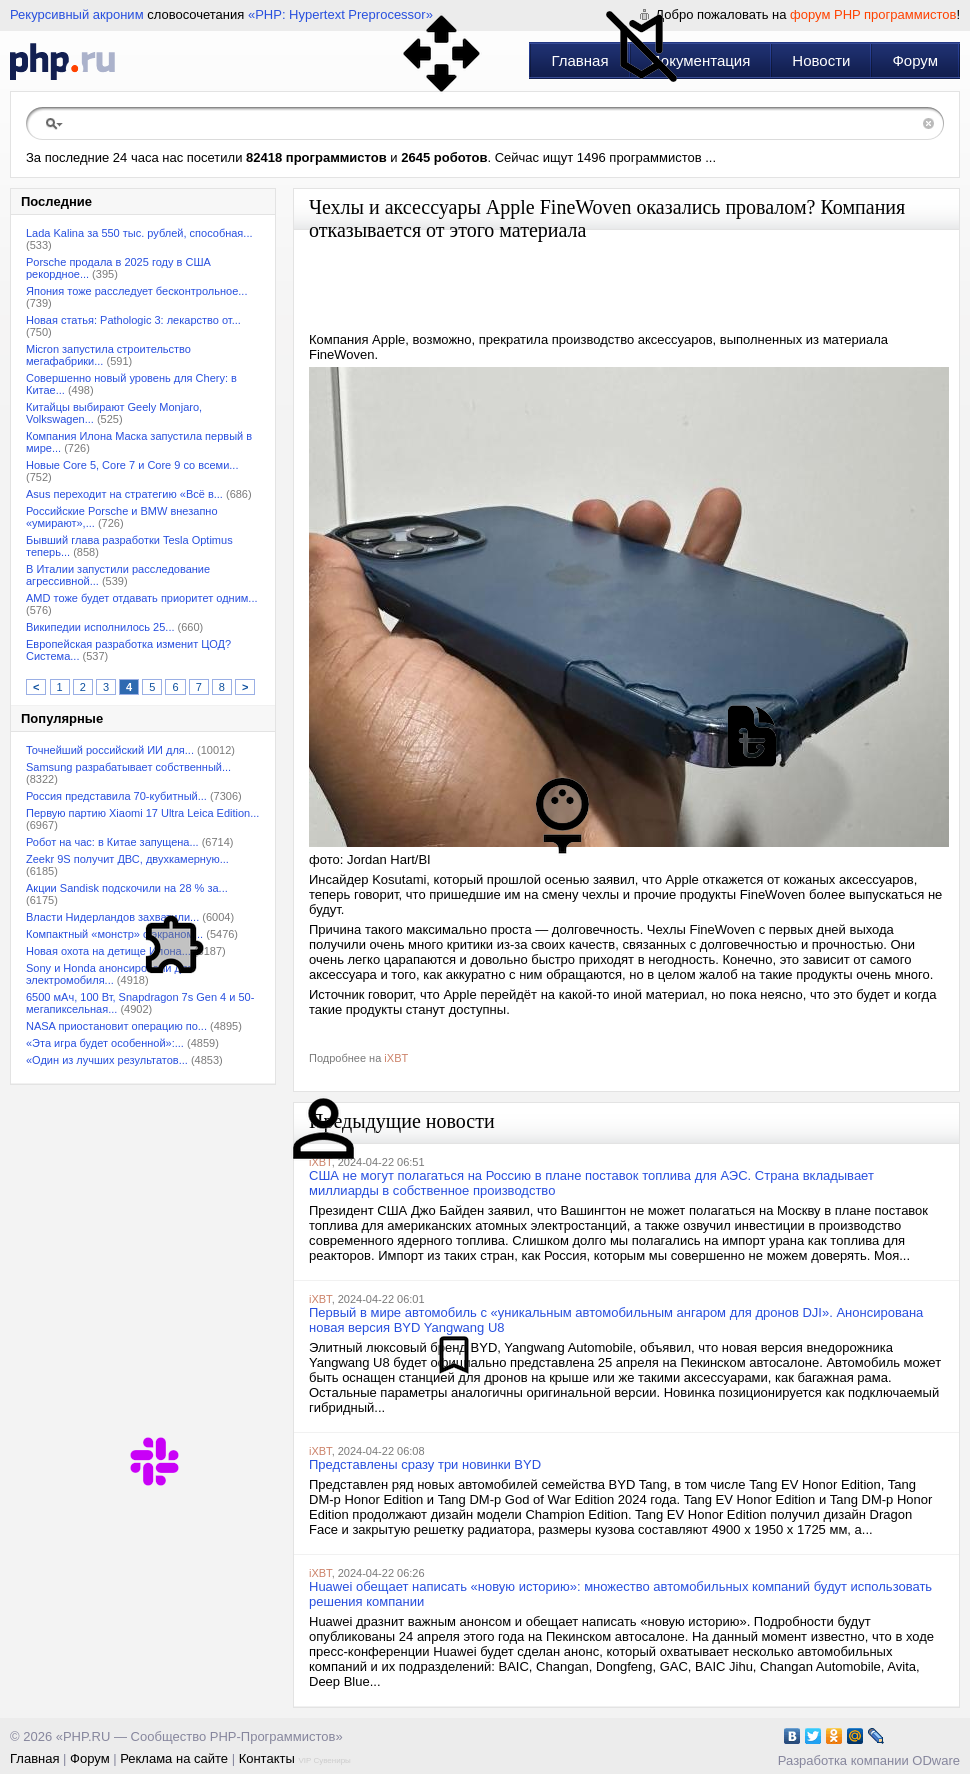 The height and width of the screenshot is (1774, 970). I want to click on view bangladeshi taka financial document, so click(752, 736).